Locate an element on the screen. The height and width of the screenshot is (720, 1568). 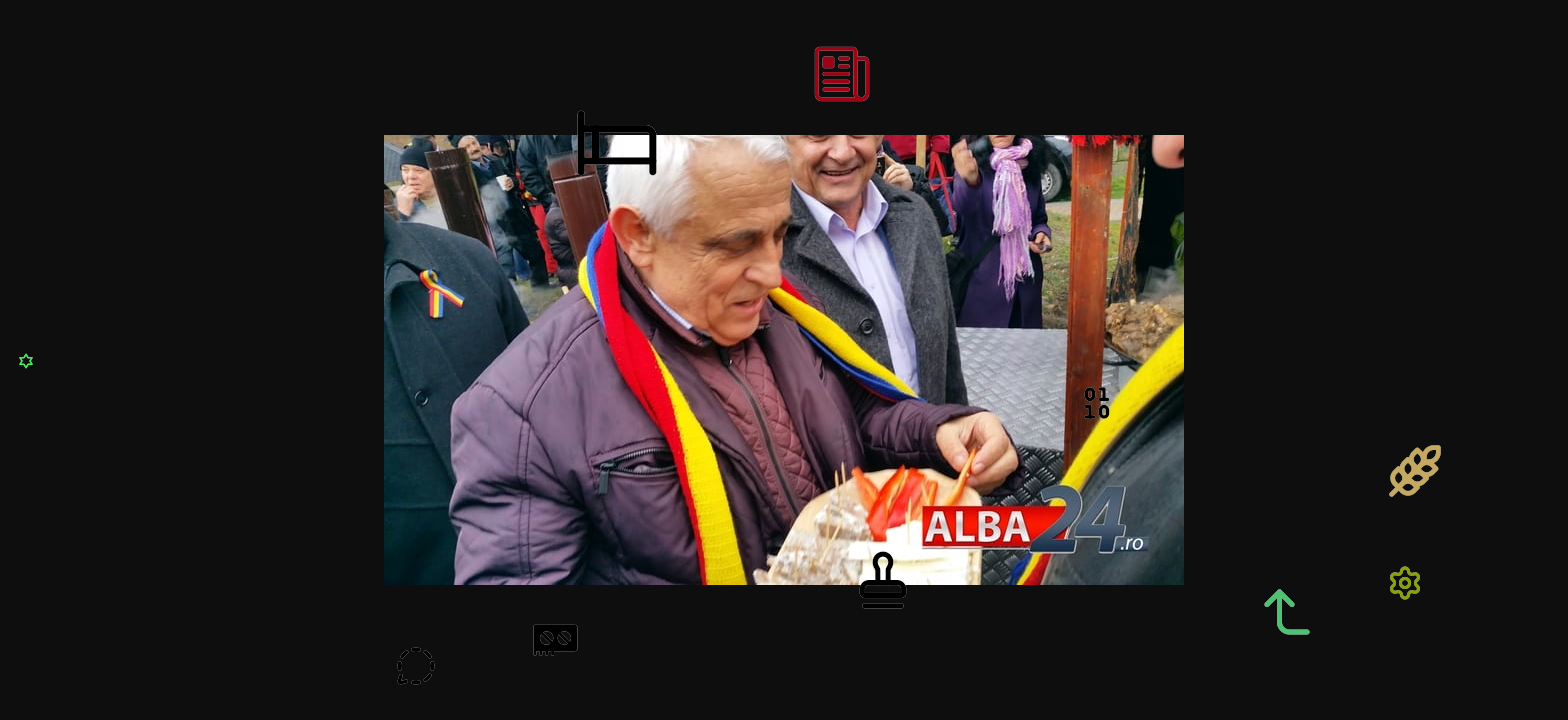
go back and up in navigation is located at coordinates (1287, 612).